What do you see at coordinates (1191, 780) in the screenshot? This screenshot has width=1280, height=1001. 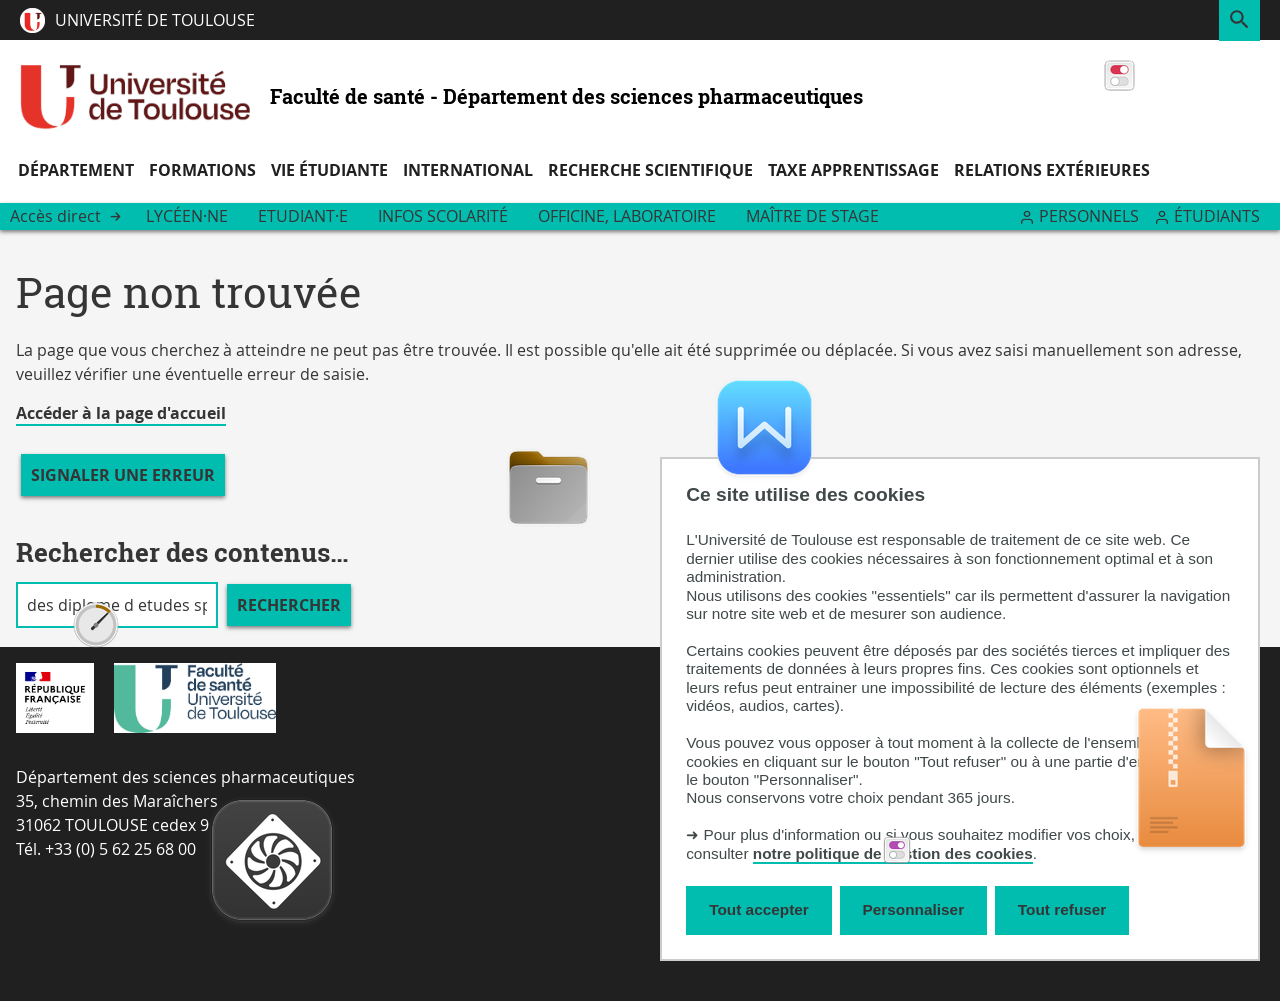 I see `a compressed or archived file package` at bounding box center [1191, 780].